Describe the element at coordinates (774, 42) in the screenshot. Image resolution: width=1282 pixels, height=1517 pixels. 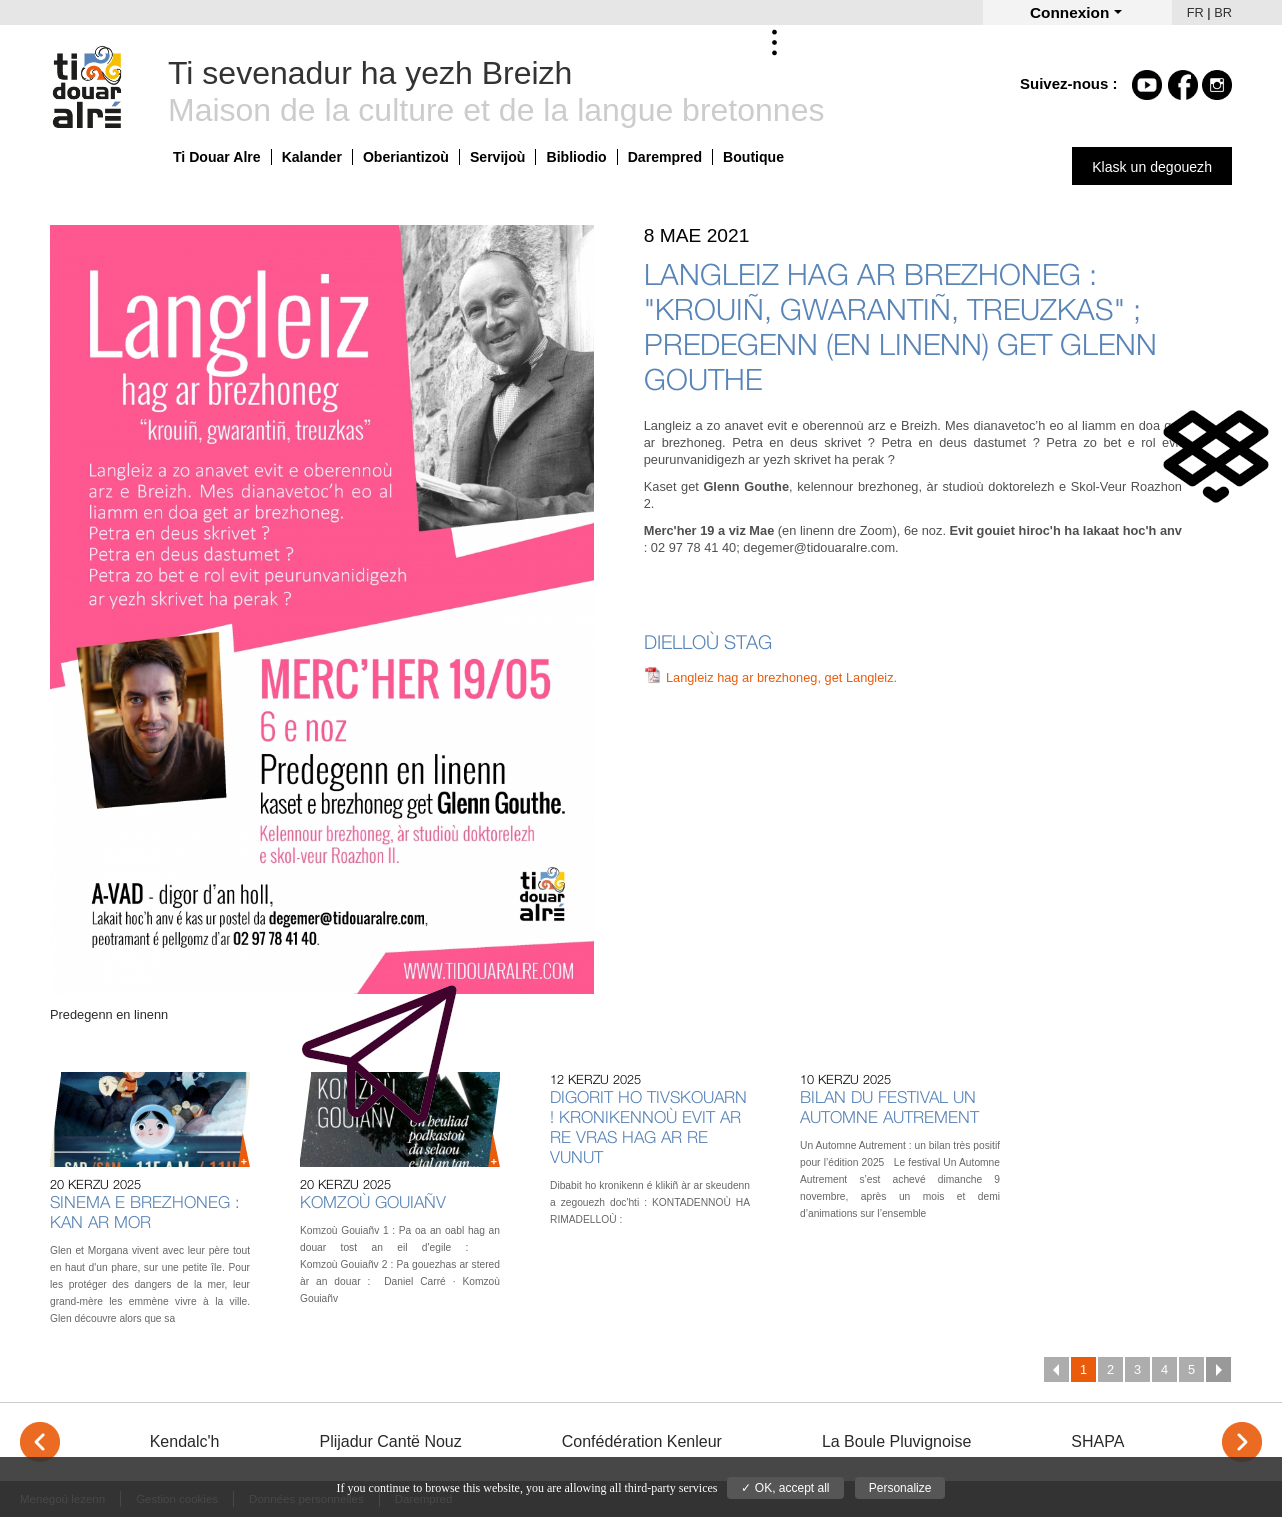
I see `open more options menu` at that location.